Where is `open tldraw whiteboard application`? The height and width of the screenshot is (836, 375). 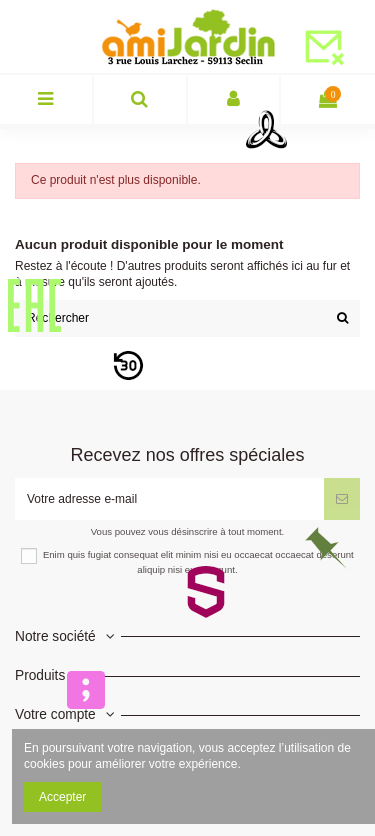 open tldraw whiteboard application is located at coordinates (86, 690).